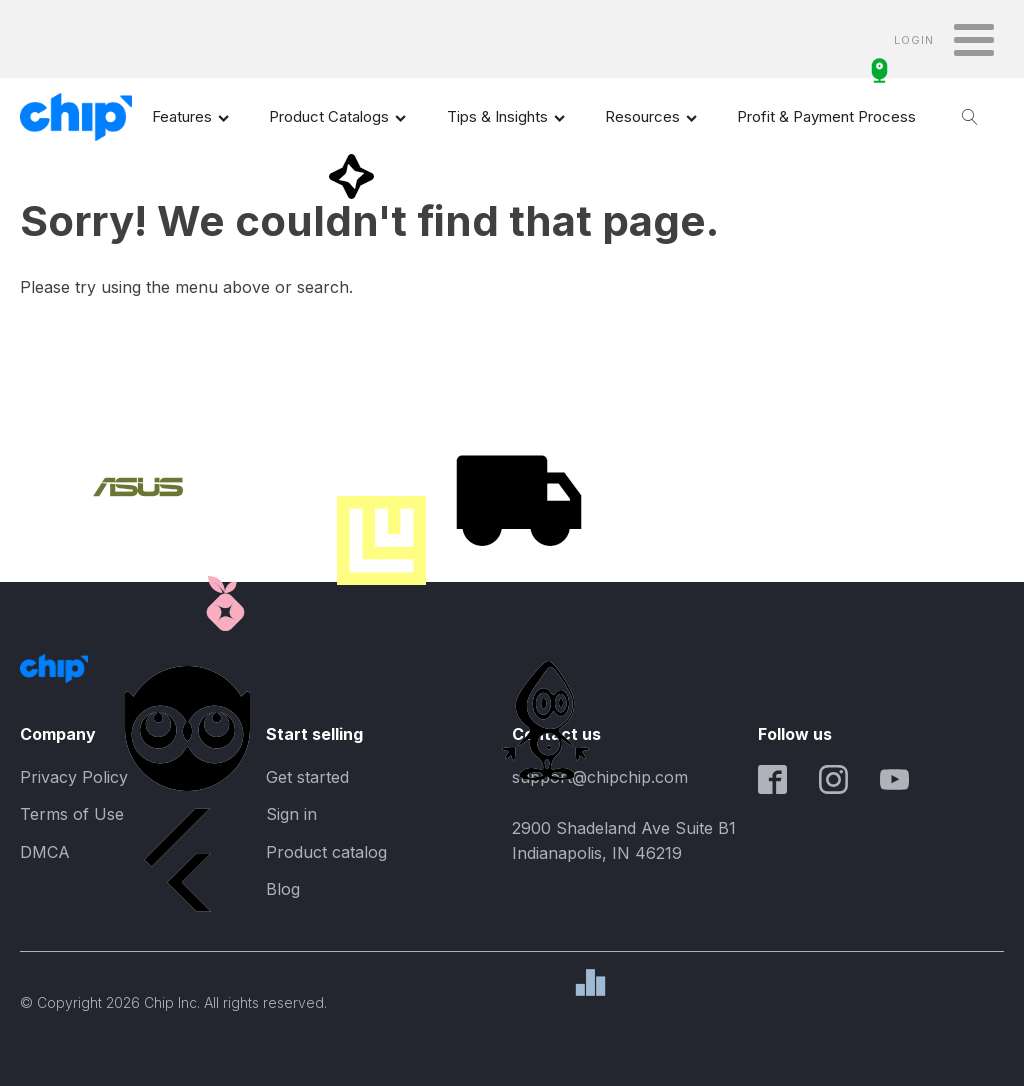 Image resolution: width=1024 pixels, height=1086 pixels. What do you see at coordinates (187, 728) in the screenshot?
I see `visit ulule crowdfunding platform` at bounding box center [187, 728].